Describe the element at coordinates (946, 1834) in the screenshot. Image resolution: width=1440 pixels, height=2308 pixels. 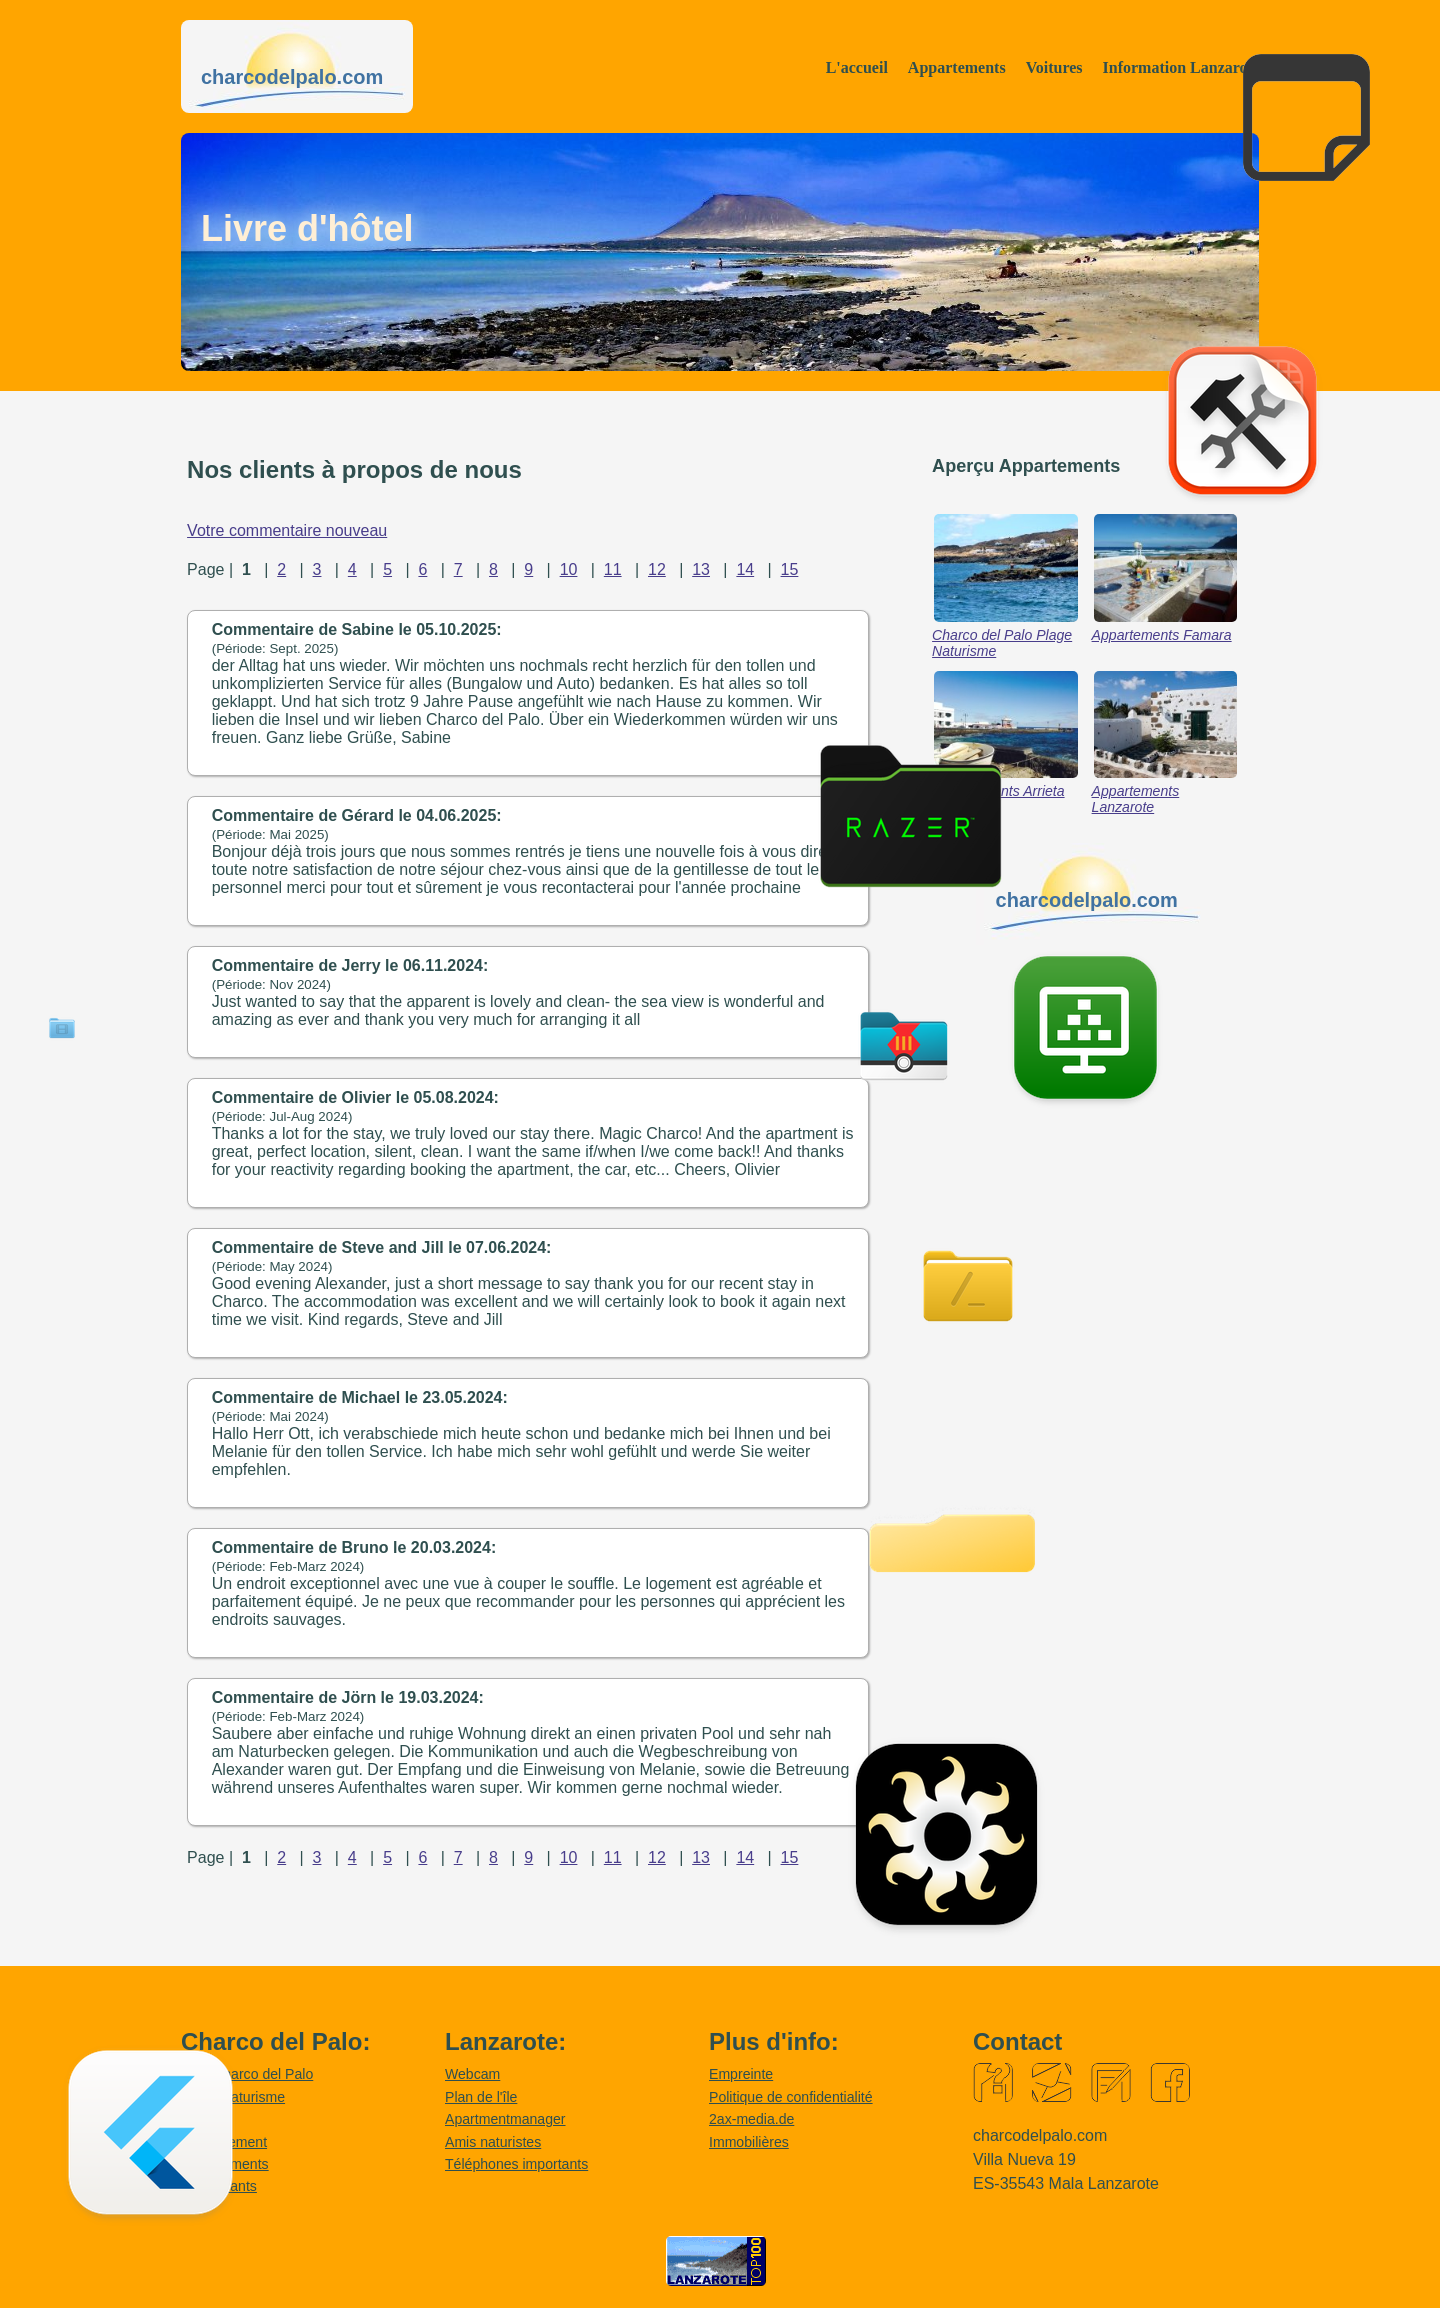
I see `launch Hearts of Iron 2 game` at that location.